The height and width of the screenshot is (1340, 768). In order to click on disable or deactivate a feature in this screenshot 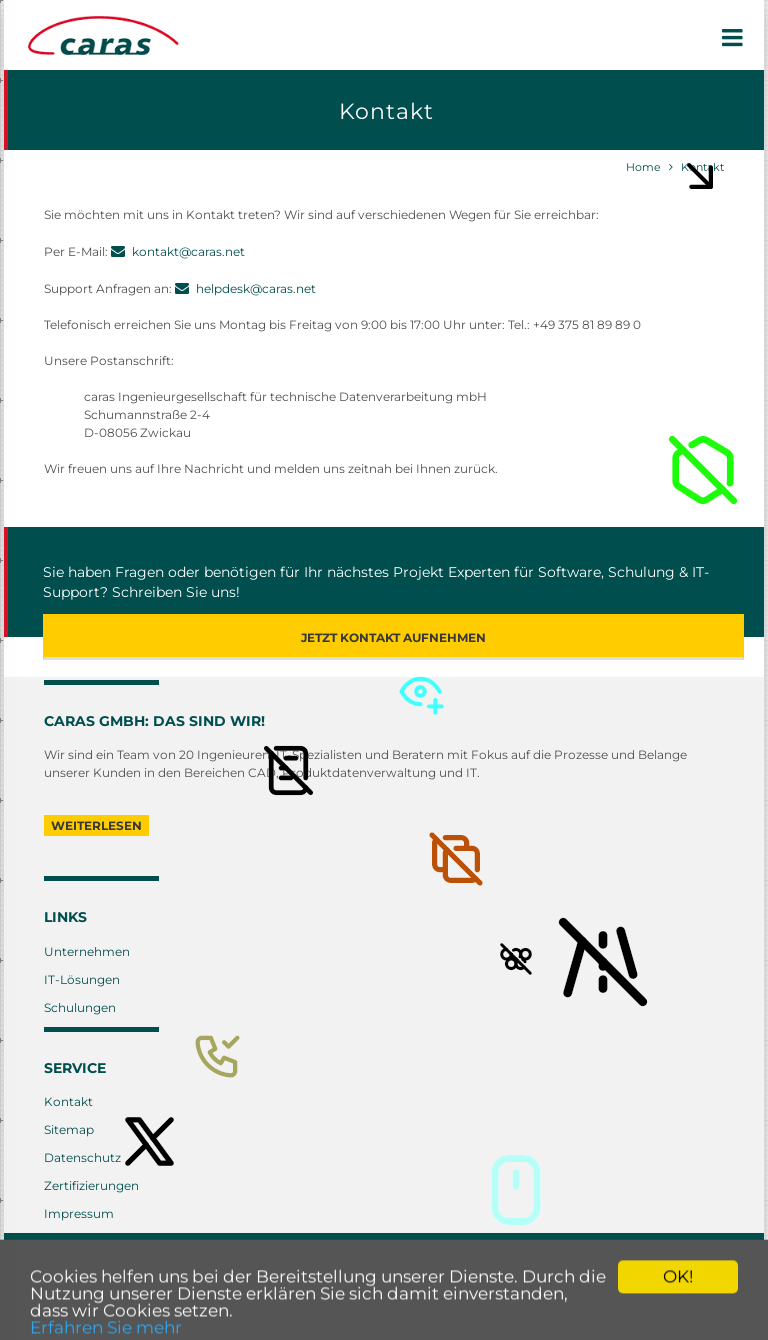, I will do `click(703, 470)`.